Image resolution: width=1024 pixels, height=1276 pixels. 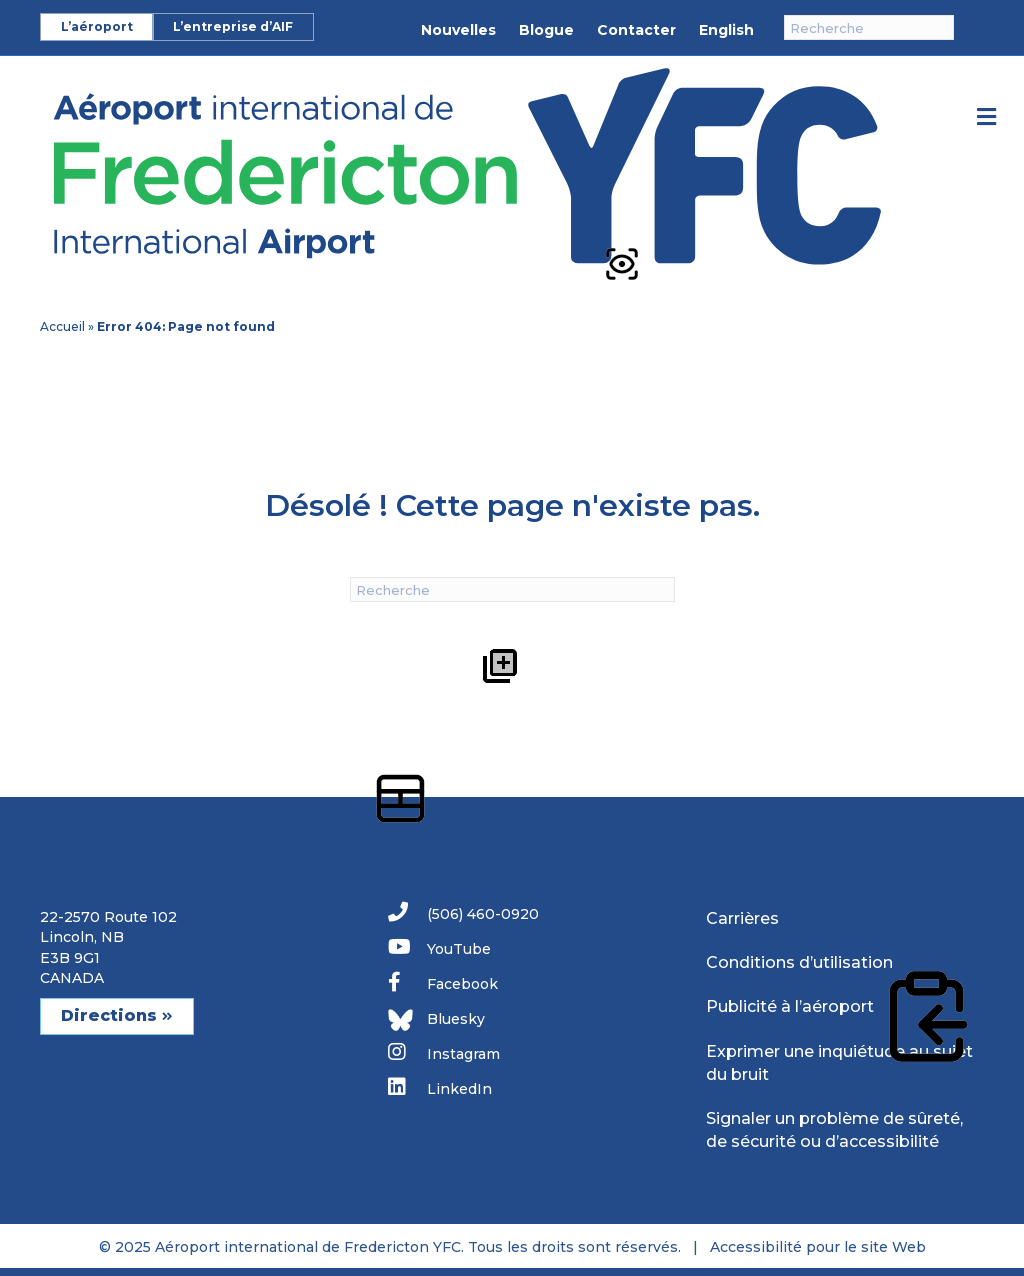 I want to click on split table cells, so click(x=400, y=798).